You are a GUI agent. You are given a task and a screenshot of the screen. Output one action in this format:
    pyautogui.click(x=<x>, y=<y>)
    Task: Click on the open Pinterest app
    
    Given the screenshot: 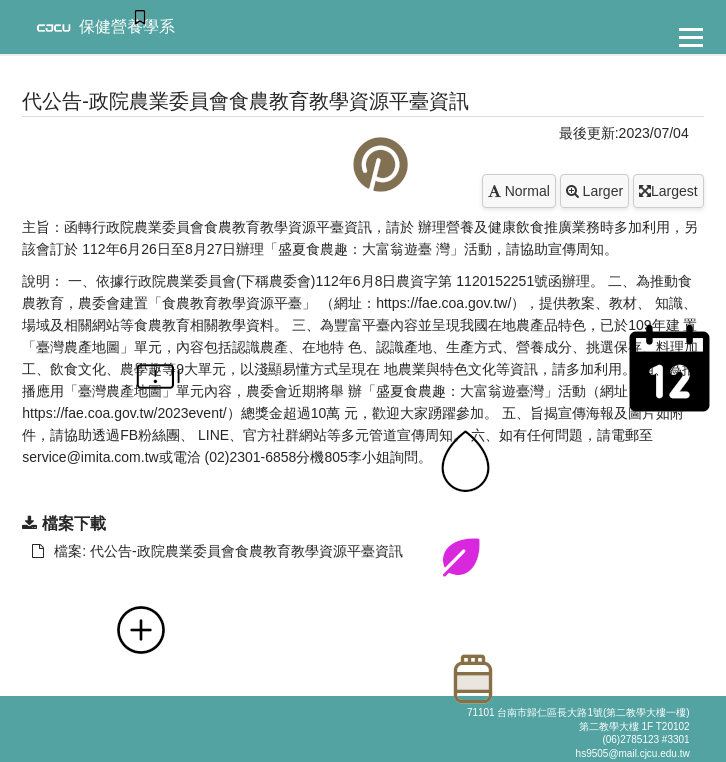 What is the action you would take?
    pyautogui.click(x=378, y=164)
    